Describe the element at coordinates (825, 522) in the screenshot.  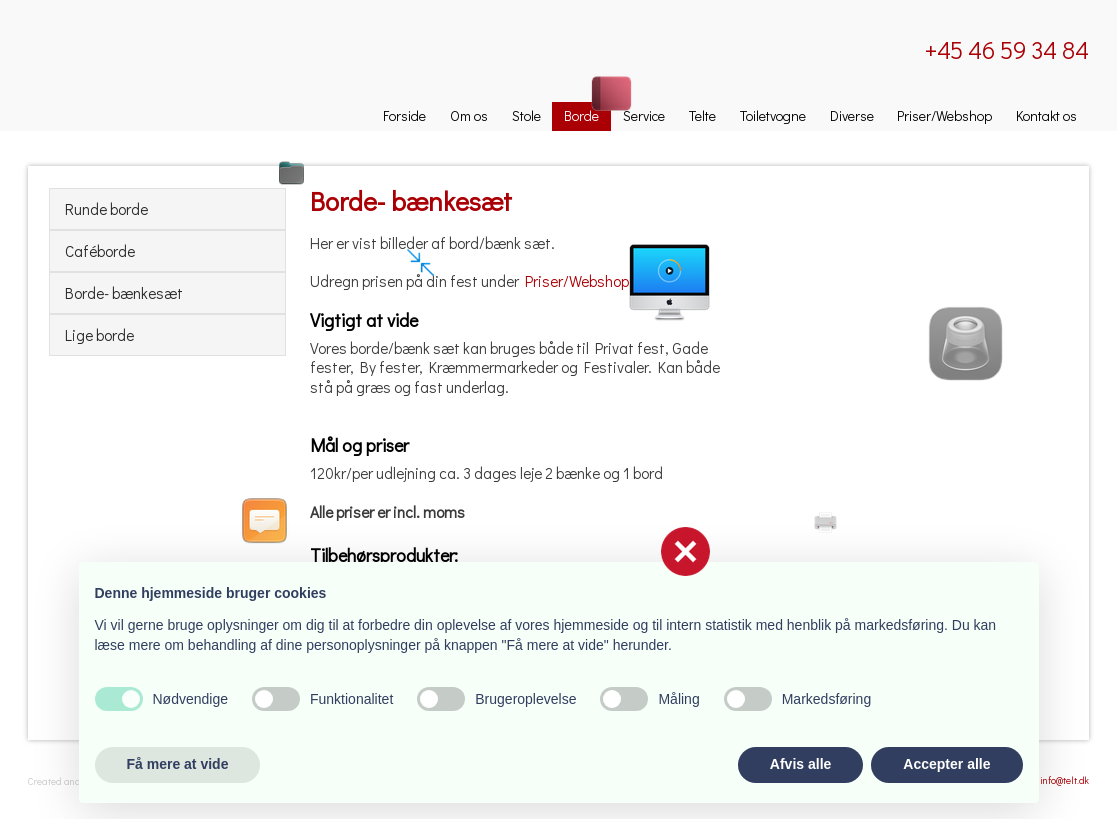
I see `print the current file or document` at that location.